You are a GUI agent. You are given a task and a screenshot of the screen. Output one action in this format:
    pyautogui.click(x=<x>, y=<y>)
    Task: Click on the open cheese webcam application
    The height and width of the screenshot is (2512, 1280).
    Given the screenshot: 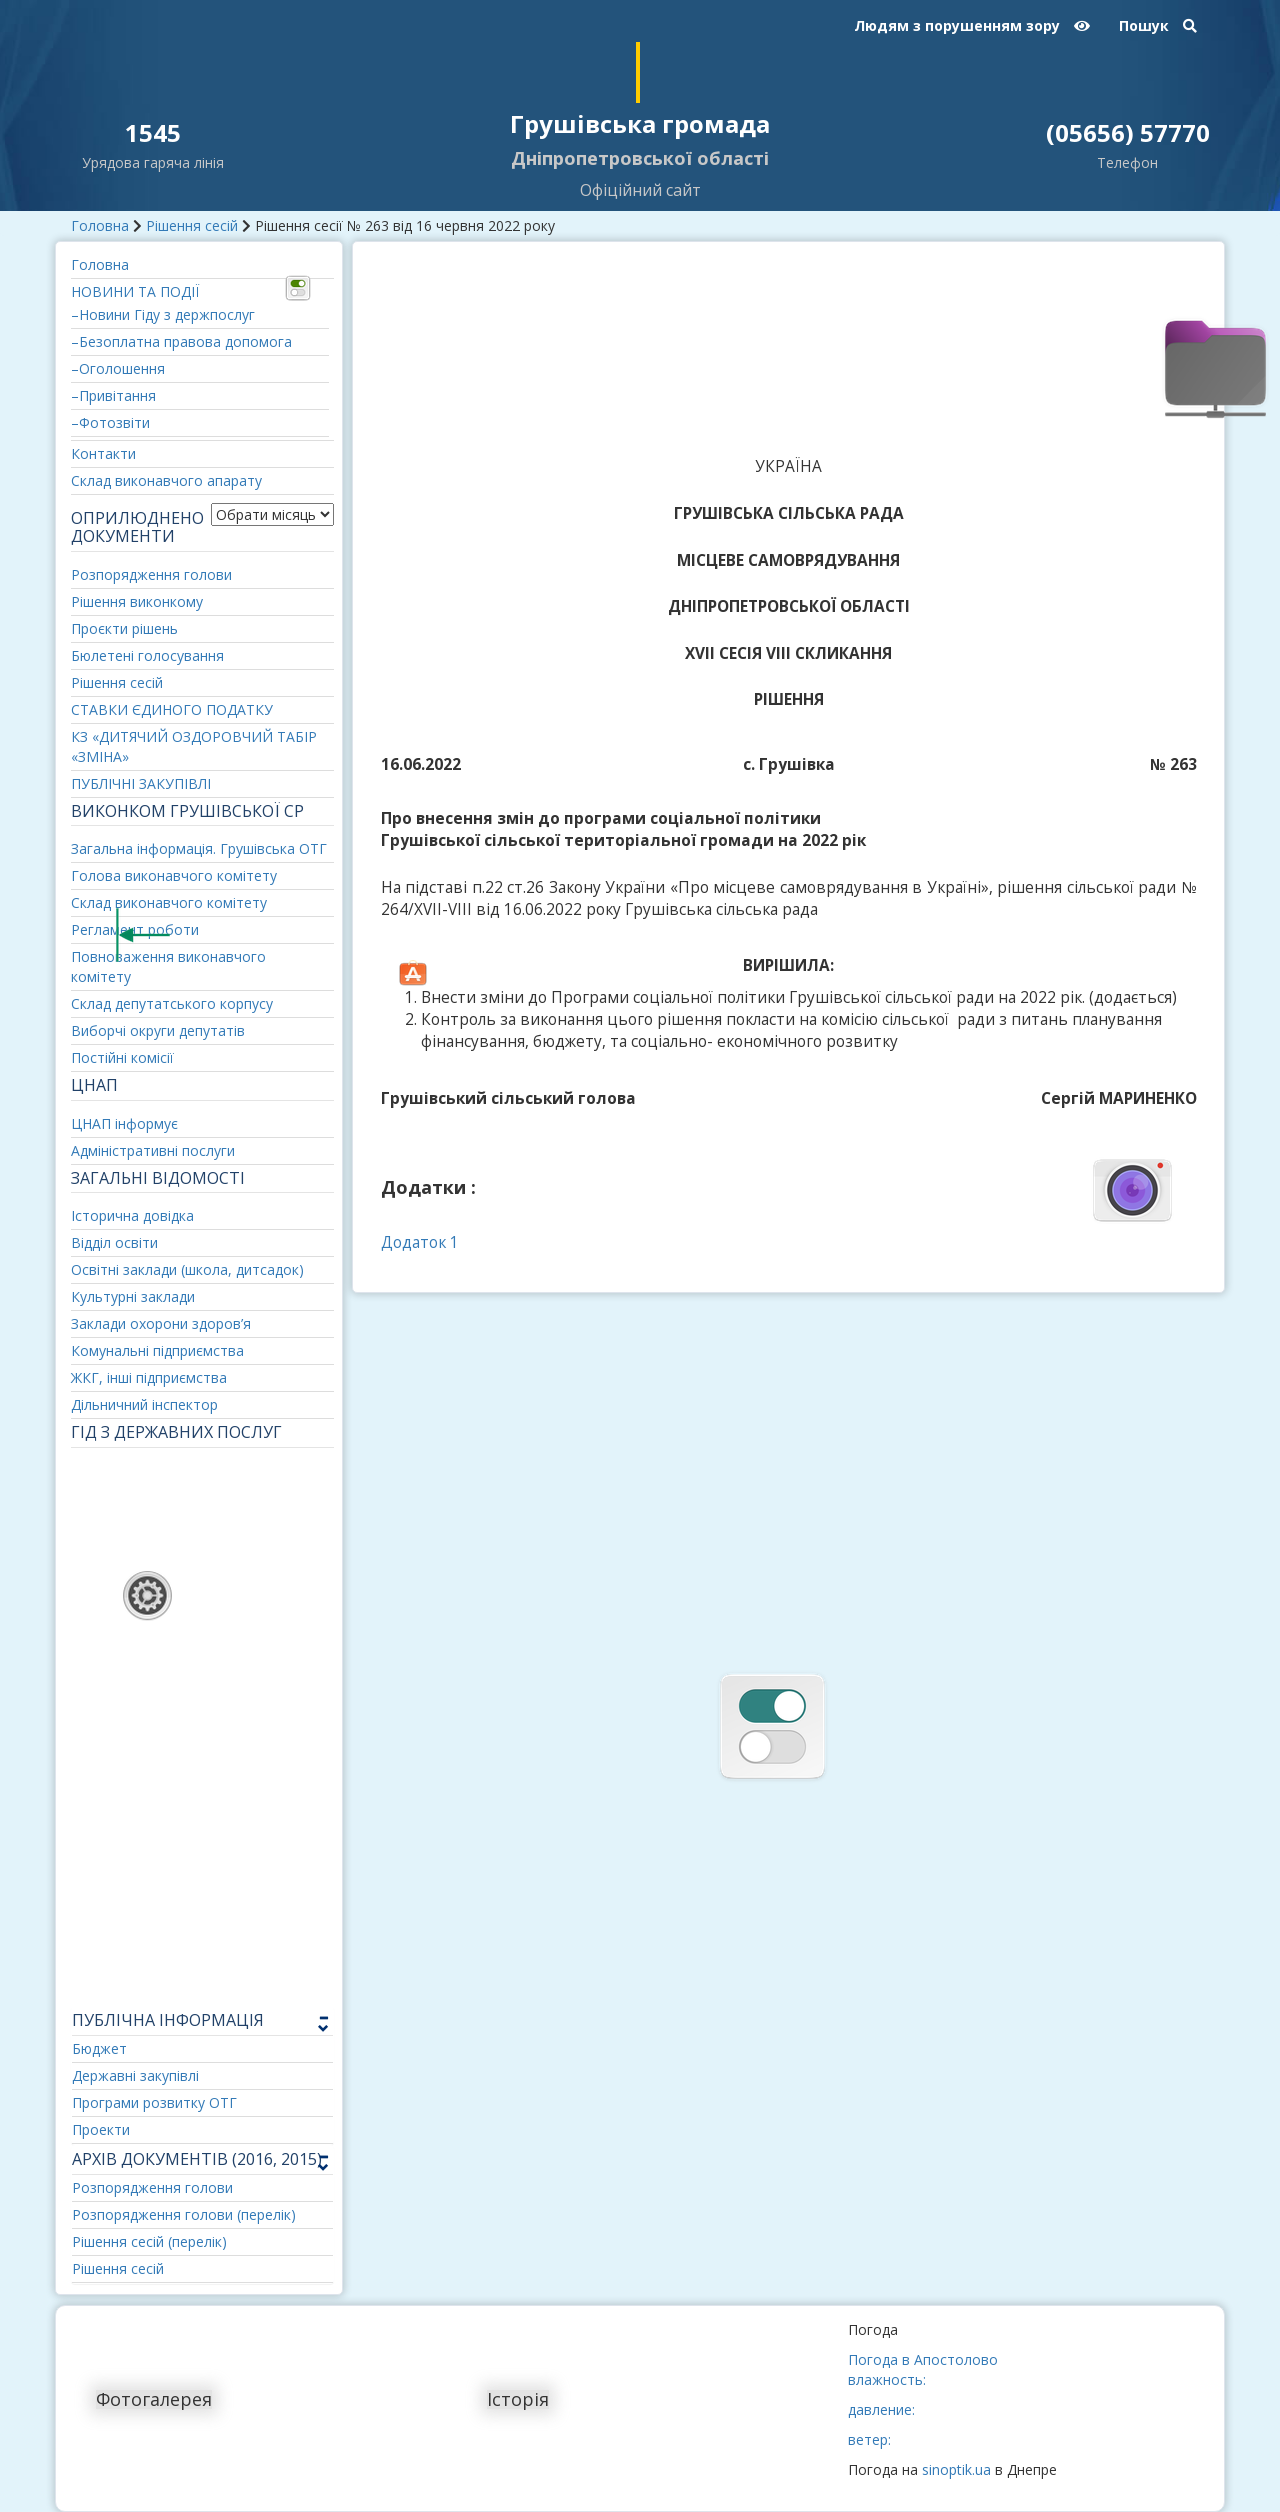 What is the action you would take?
    pyautogui.click(x=1132, y=1190)
    